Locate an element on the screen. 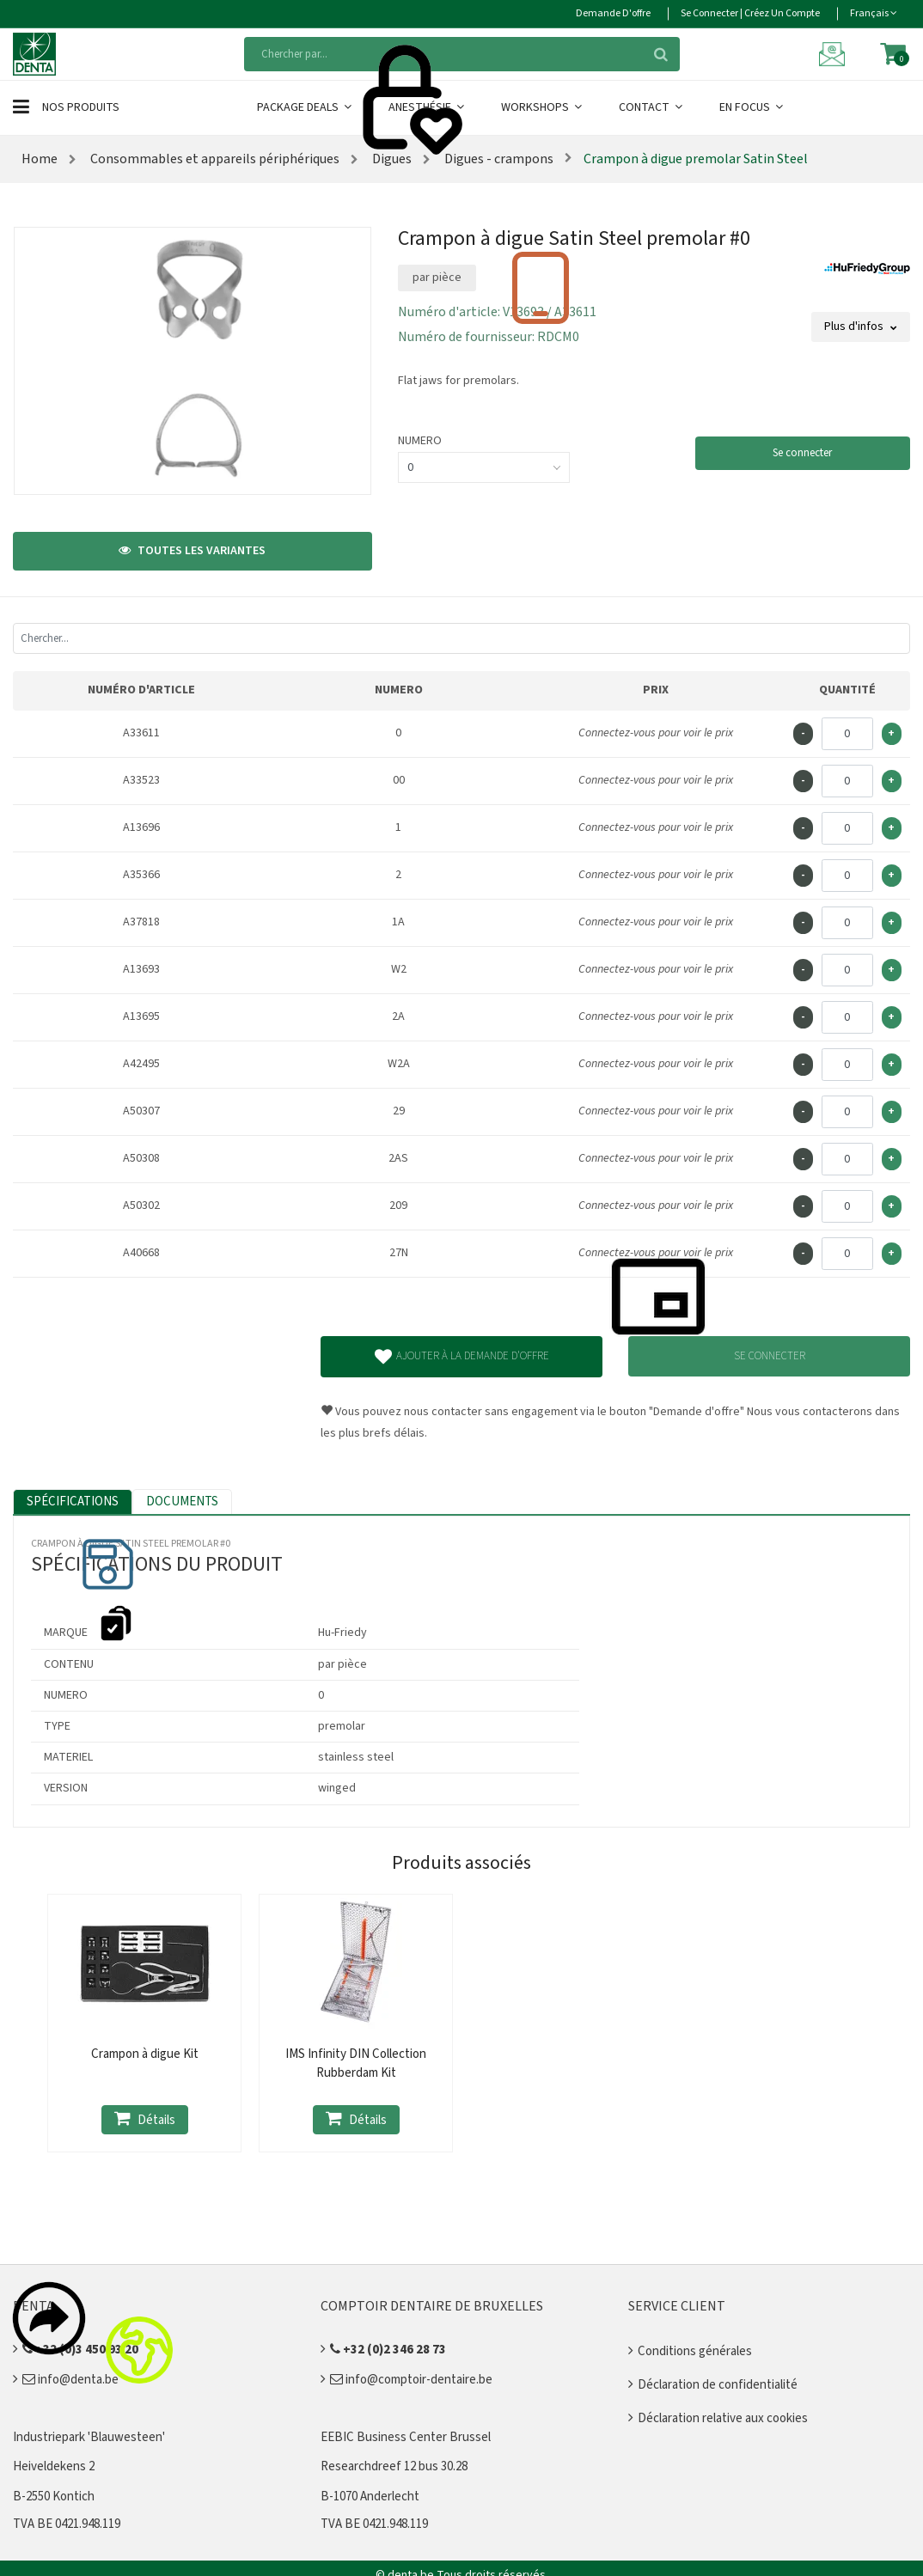 The image size is (923, 2576). save current file or document is located at coordinates (107, 1564).